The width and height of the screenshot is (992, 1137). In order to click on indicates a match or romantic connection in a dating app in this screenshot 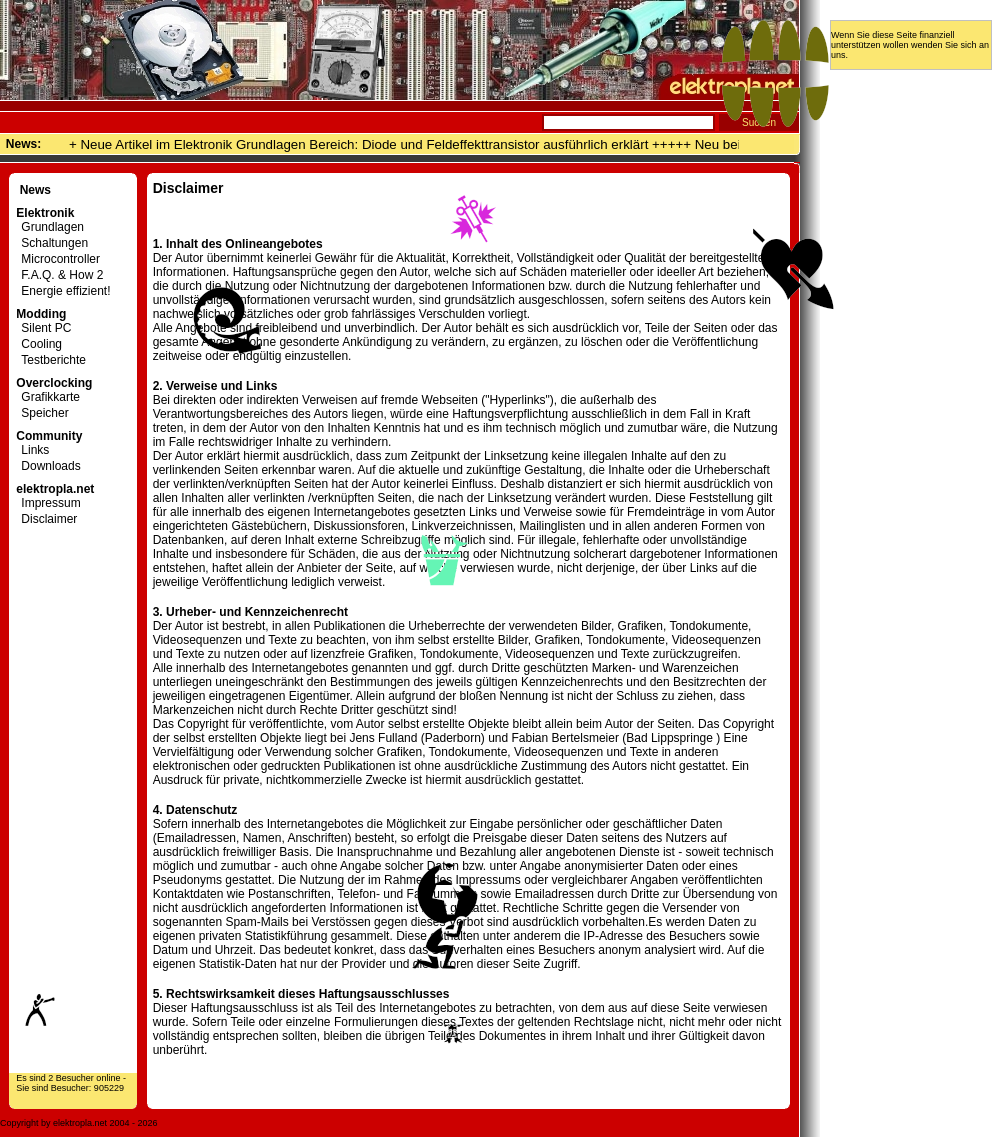, I will do `click(793, 268)`.